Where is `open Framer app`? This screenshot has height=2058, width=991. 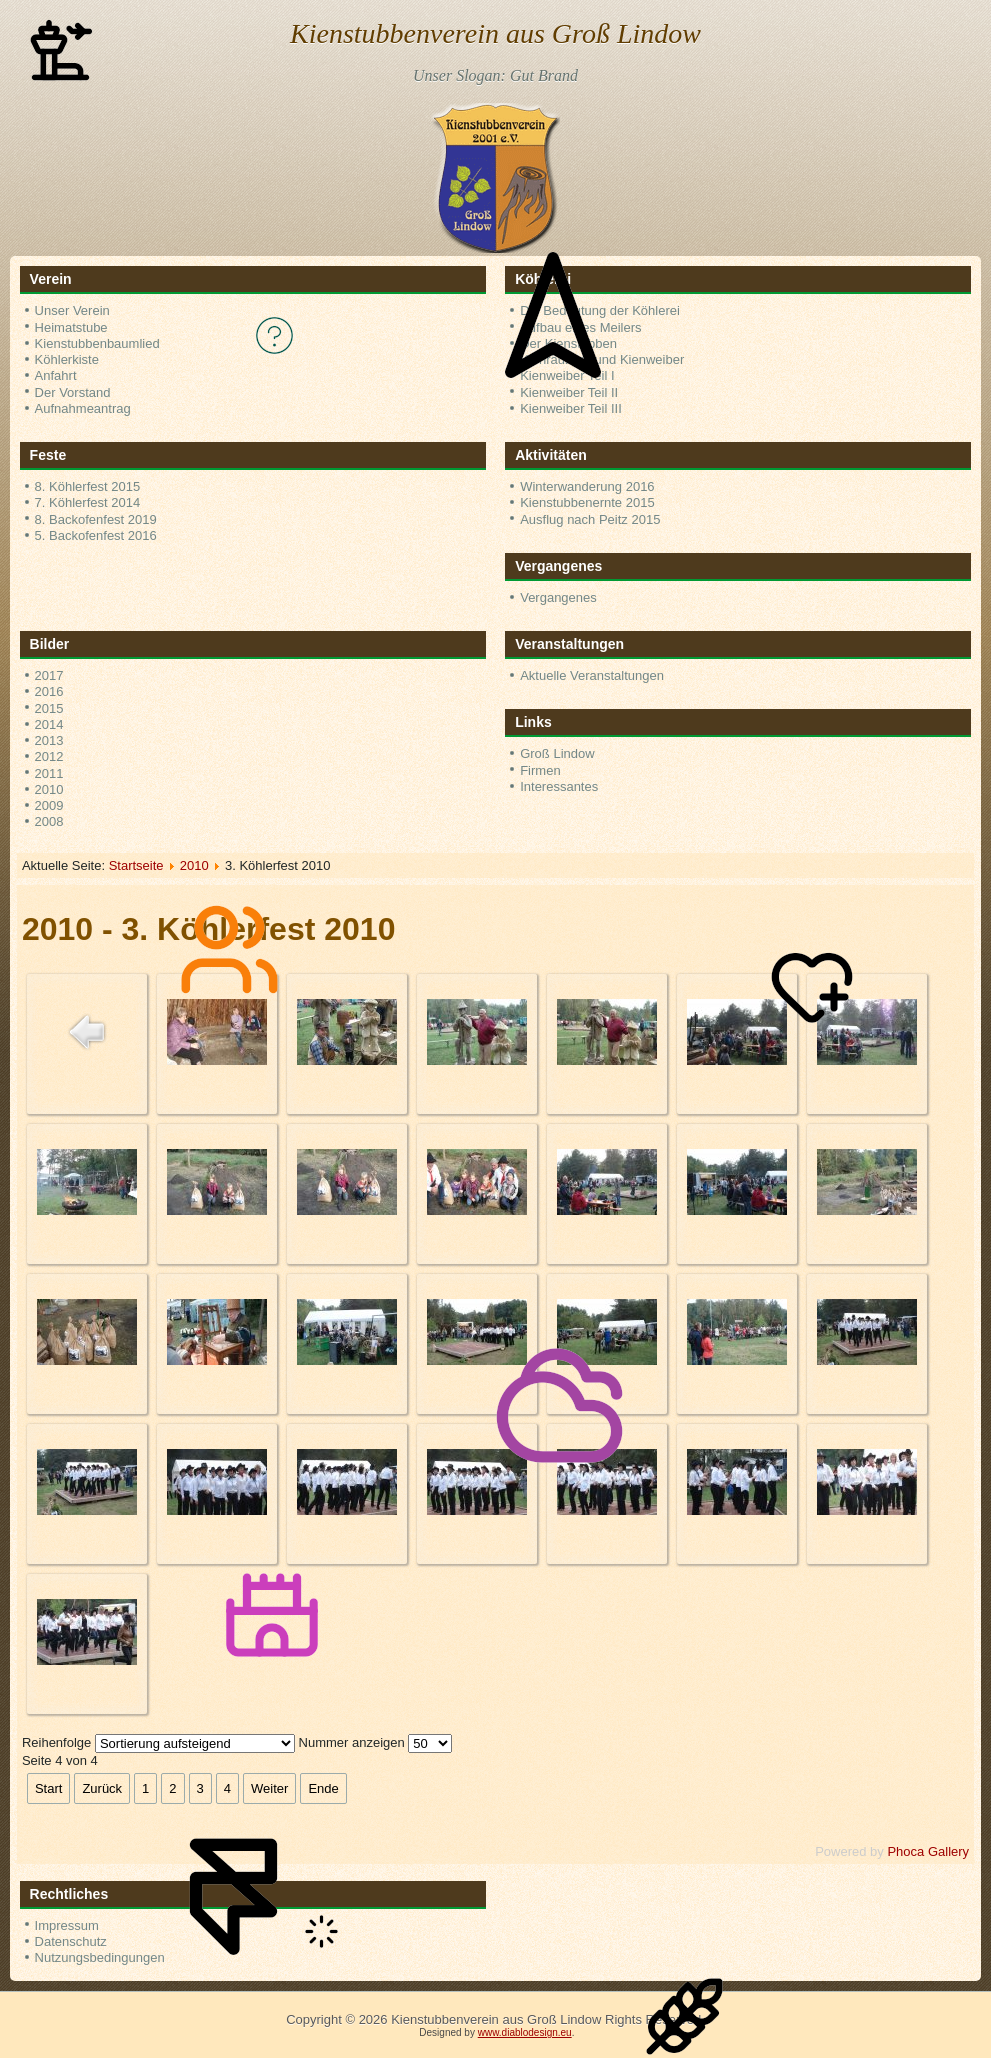
open Framer app is located at coordinates (233, 1890).